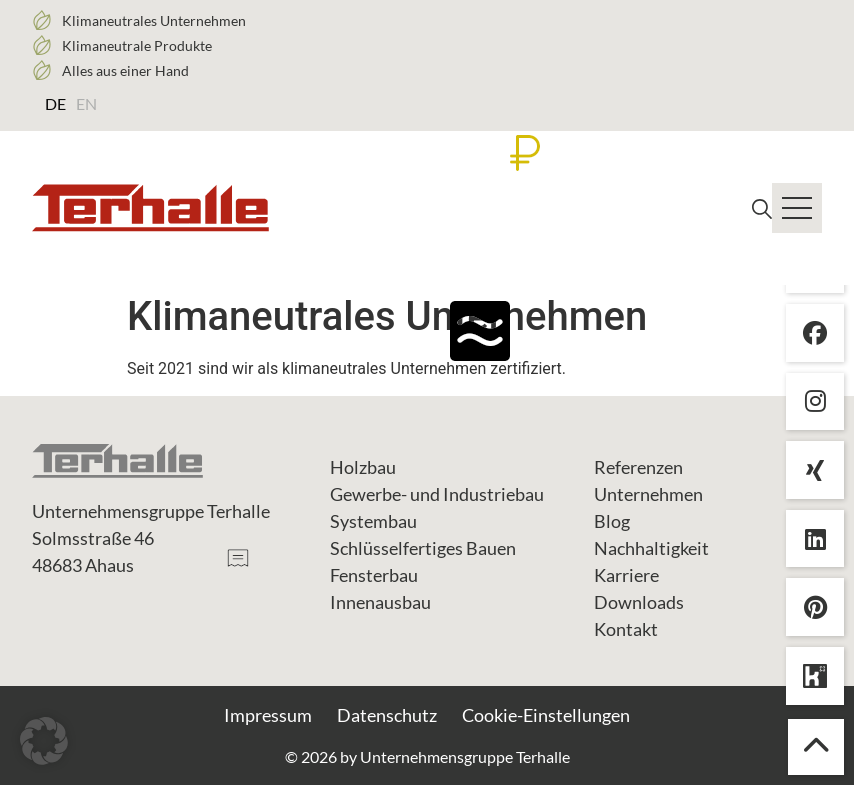 The image size is (854, 785). Describe the element at coordinates (525, 153) in the screenshot. I see `view prices in russian rubles` at that location.